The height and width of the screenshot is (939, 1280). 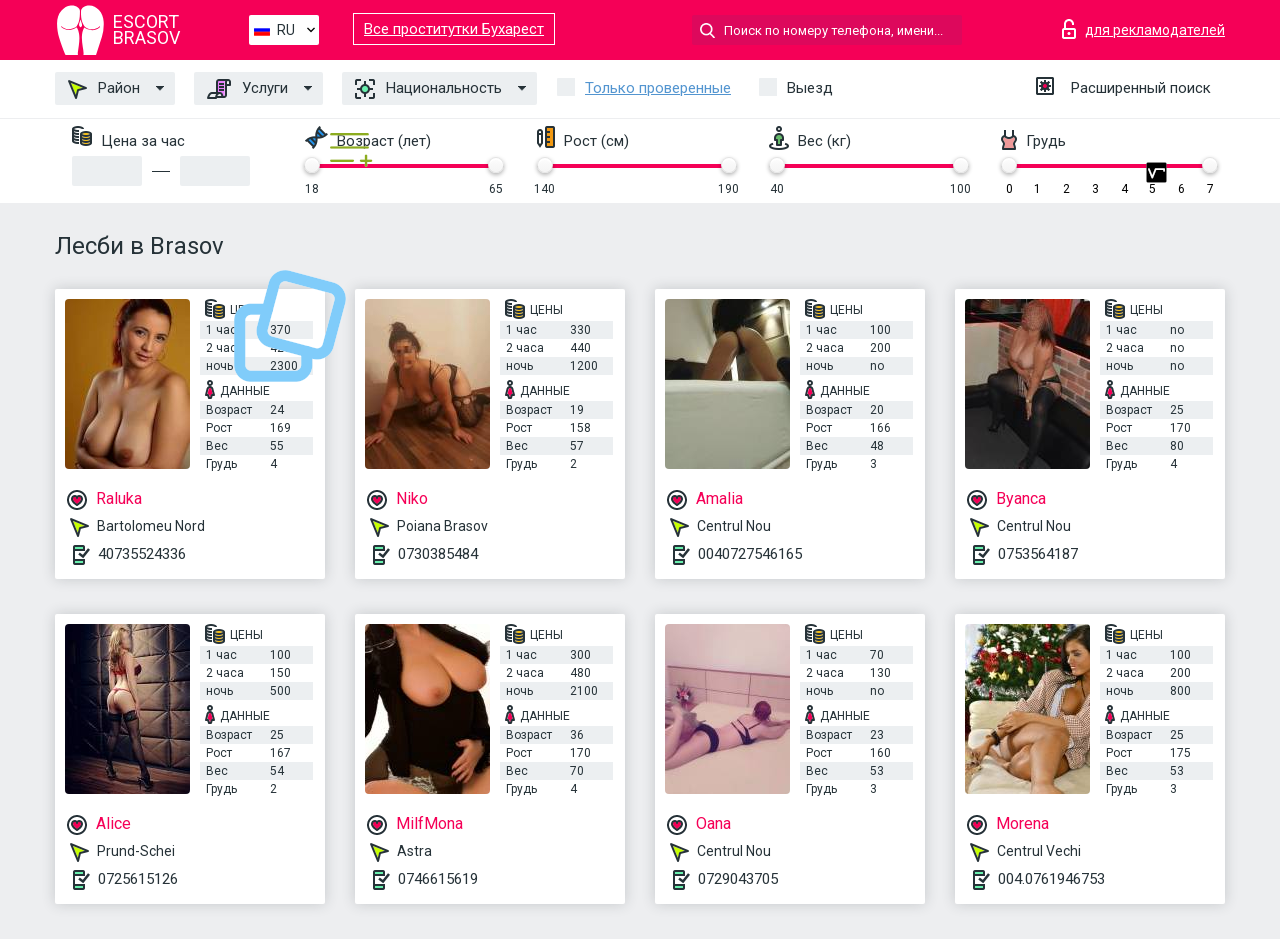 I want to click on add a new item to the list, so click(x=349, y=147).